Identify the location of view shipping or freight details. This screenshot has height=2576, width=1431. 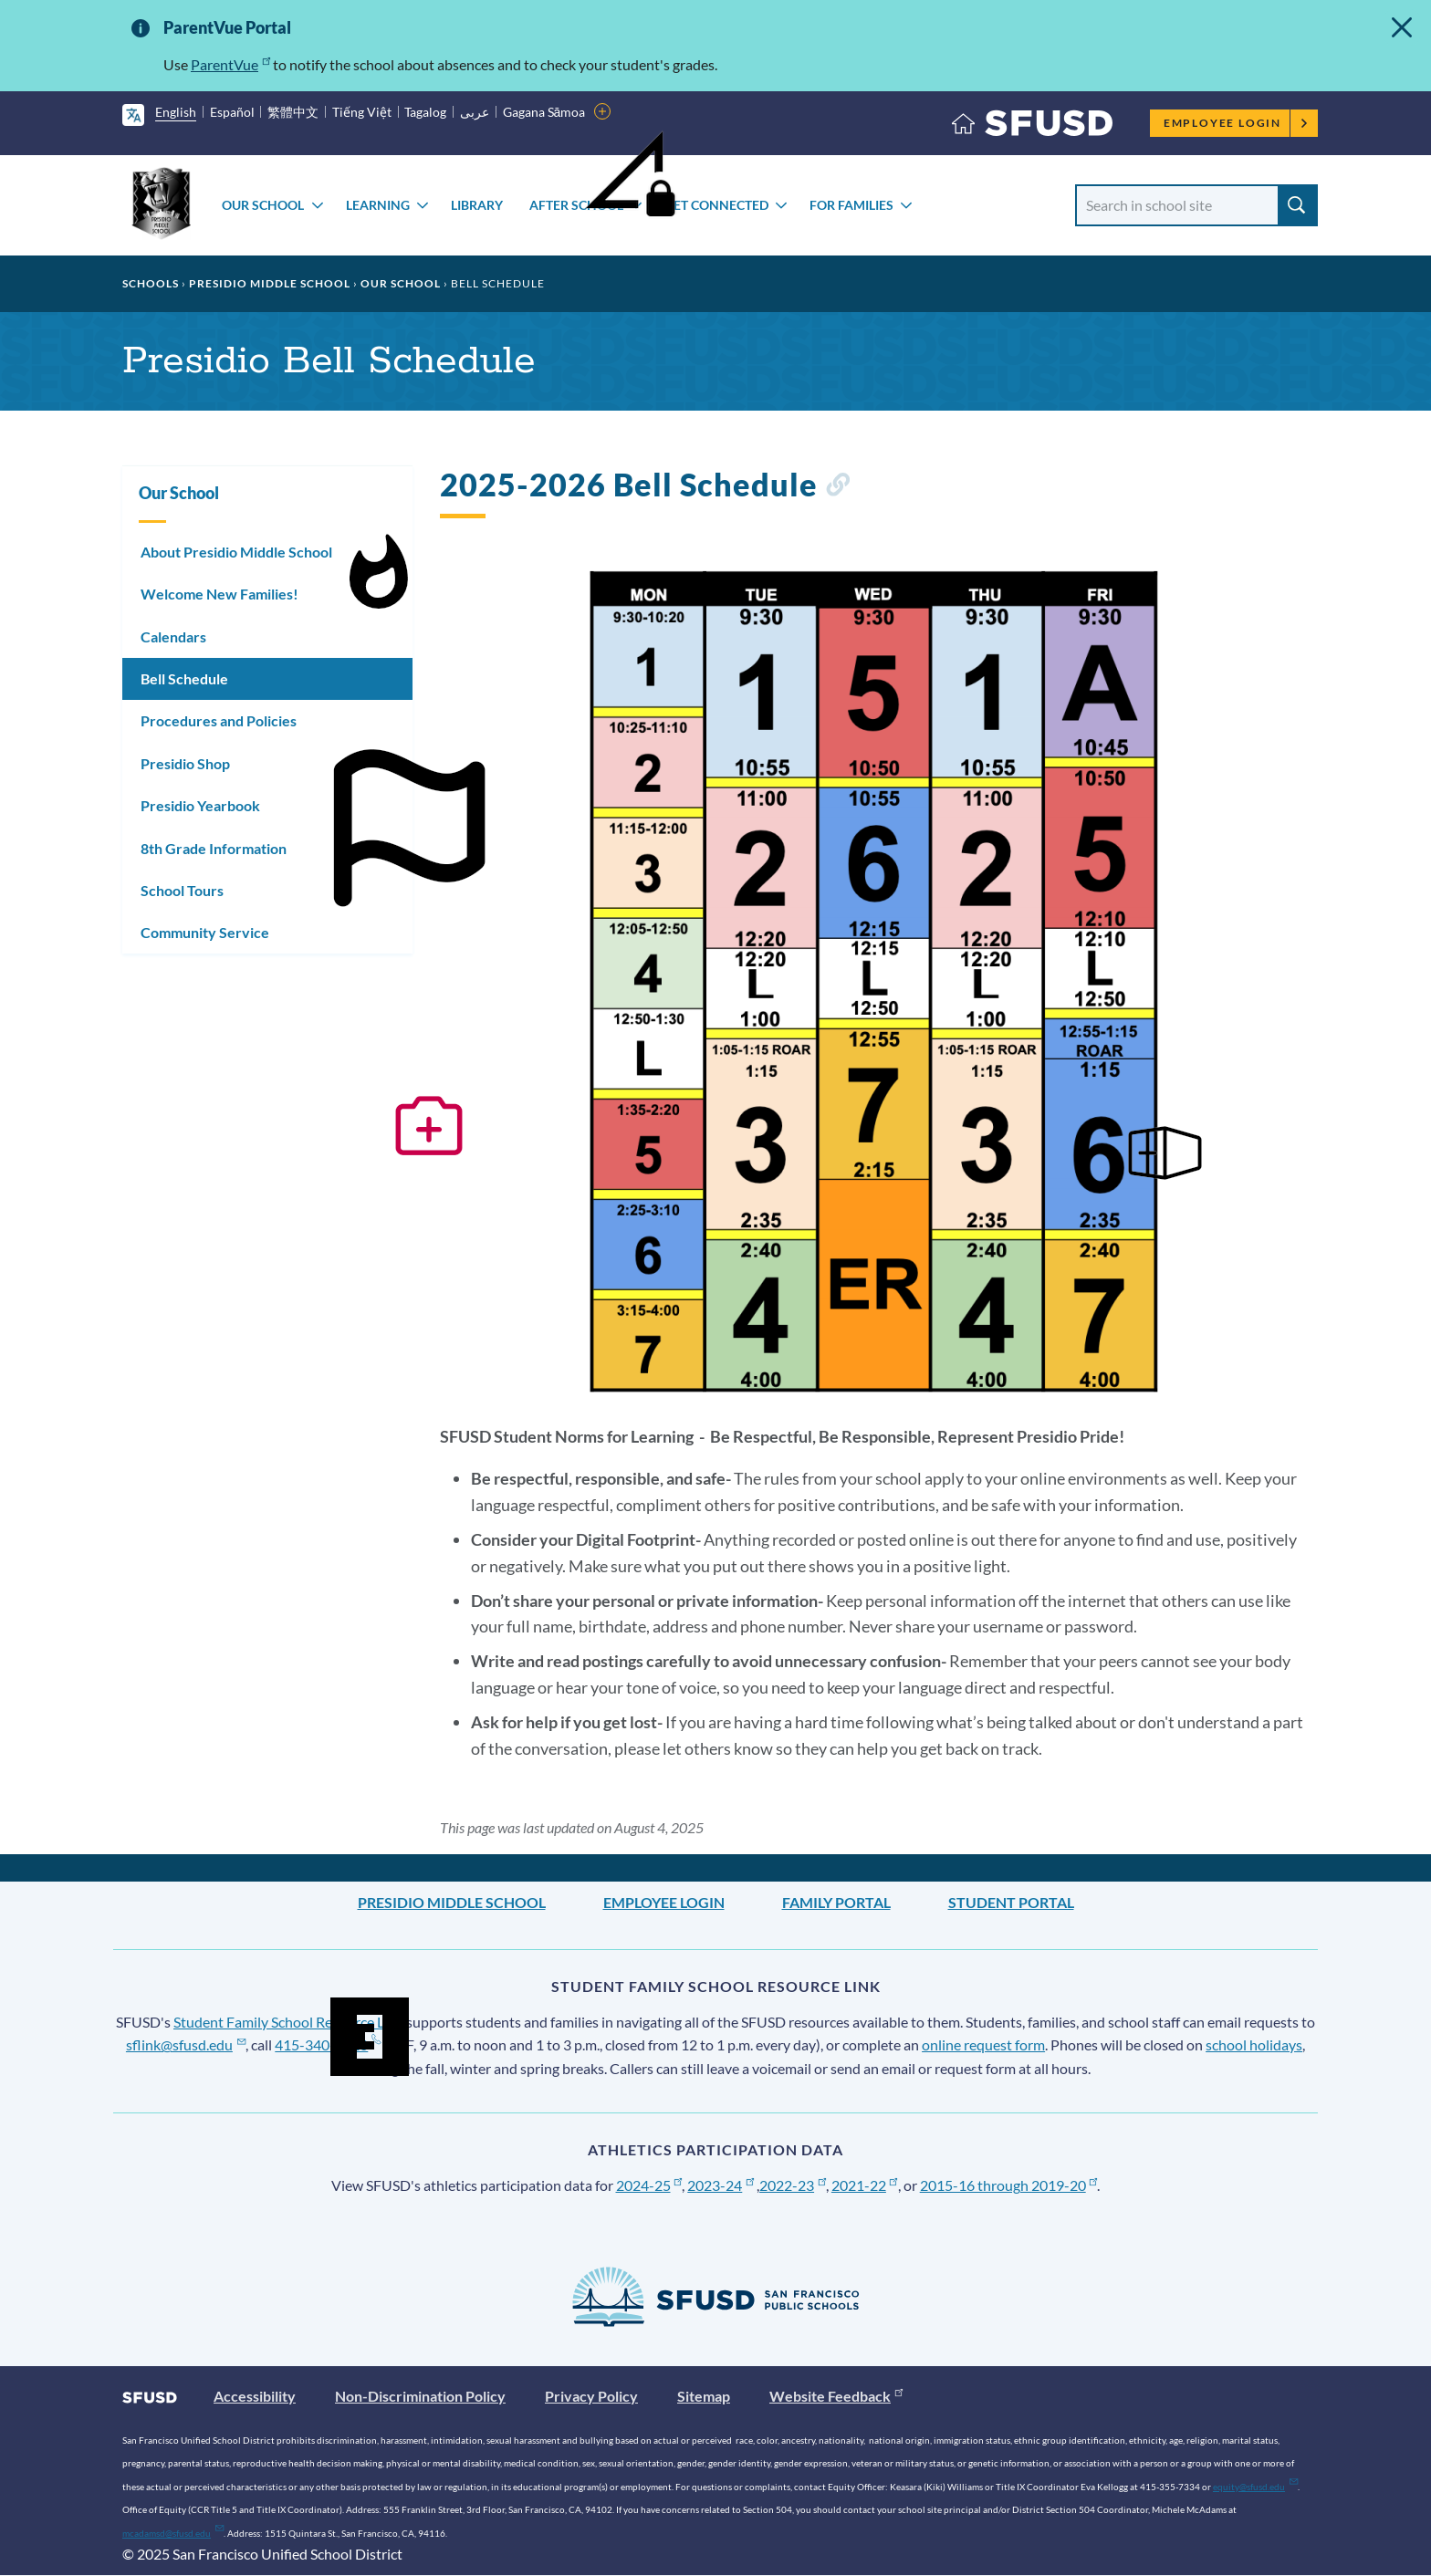
(1165, 1152).